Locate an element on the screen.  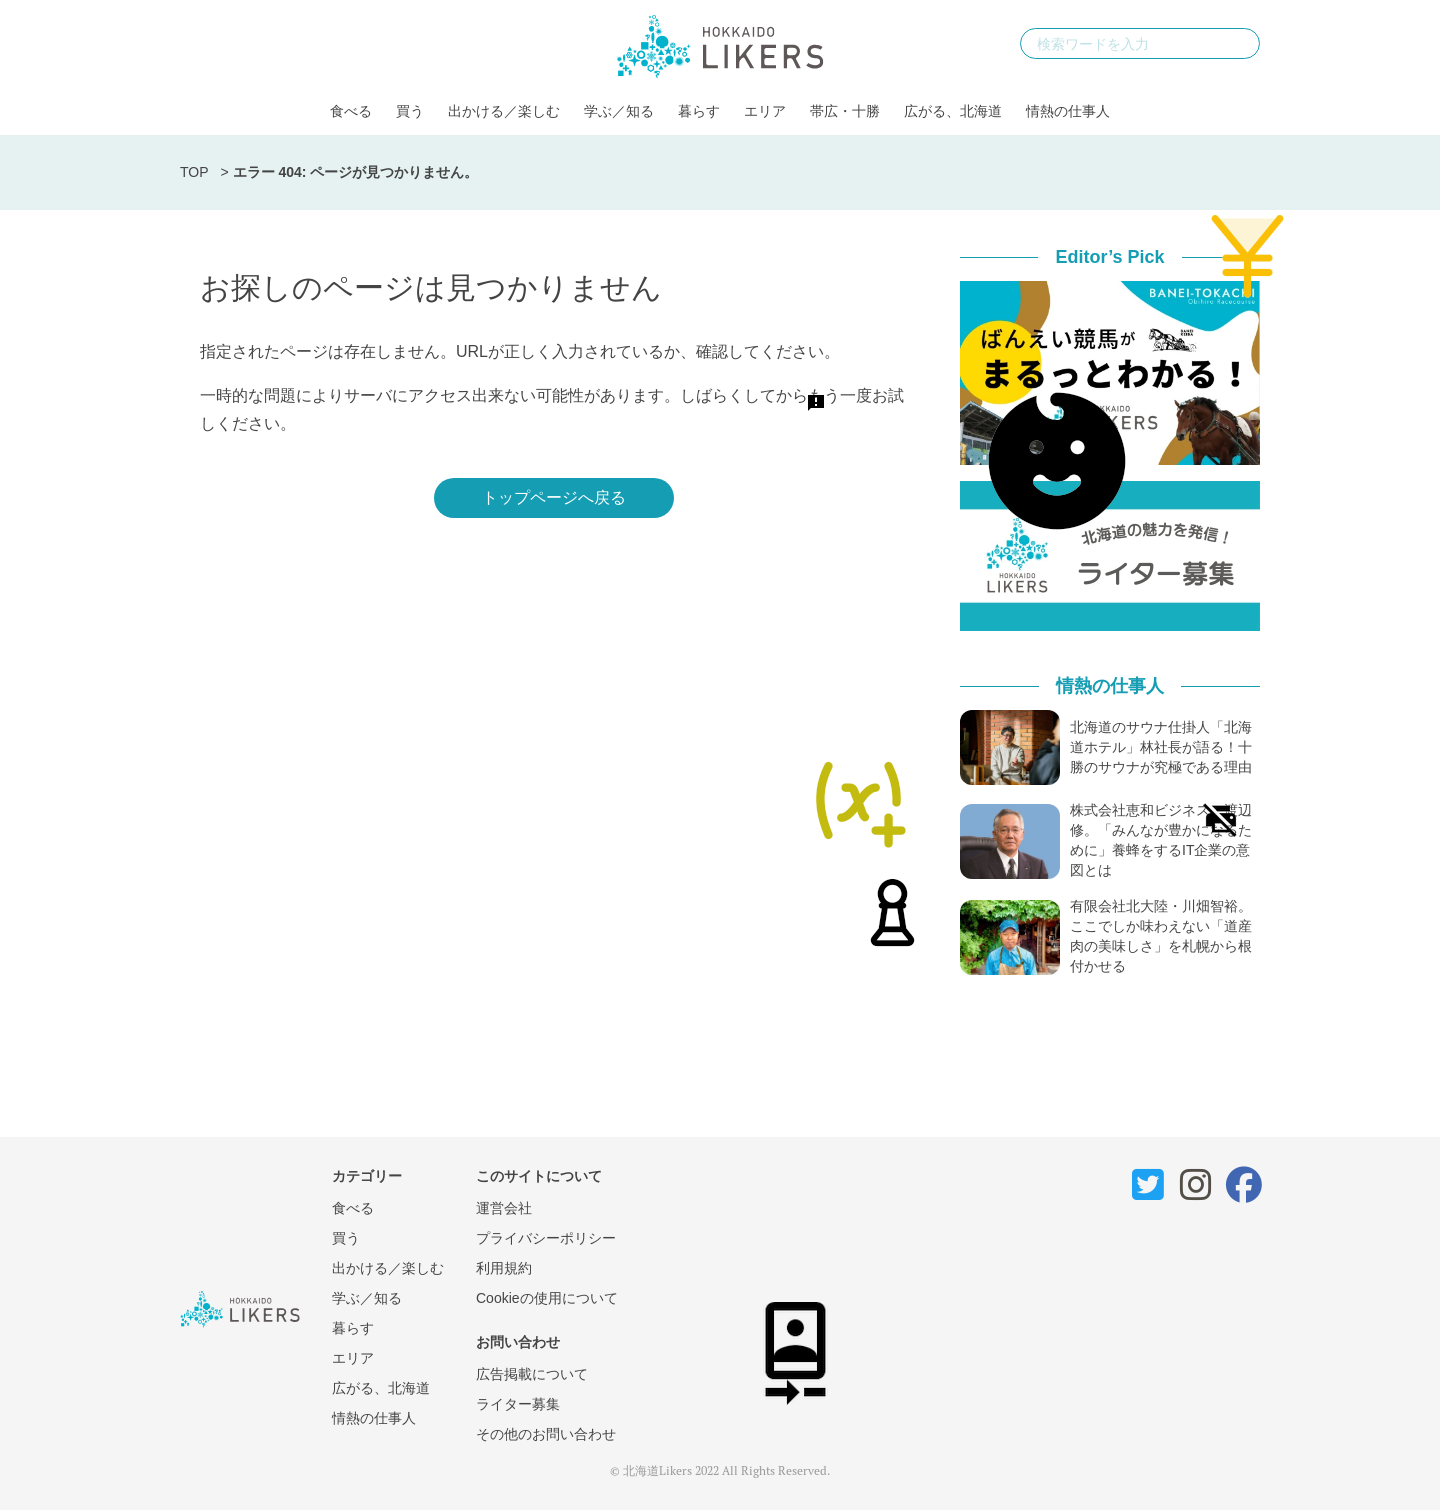
switch to front-facing camera is located at coordinates (795, 1353).